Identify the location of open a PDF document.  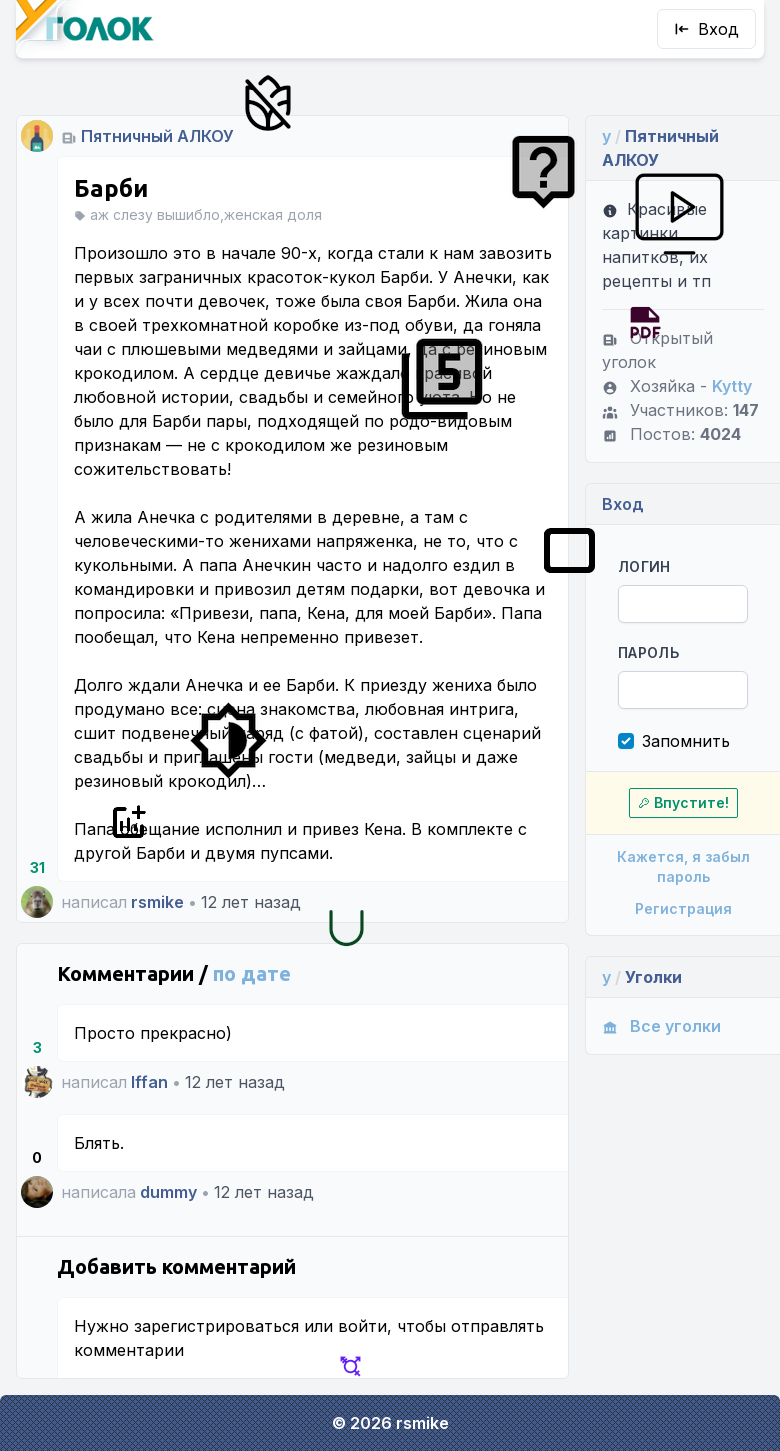
(645, 324).